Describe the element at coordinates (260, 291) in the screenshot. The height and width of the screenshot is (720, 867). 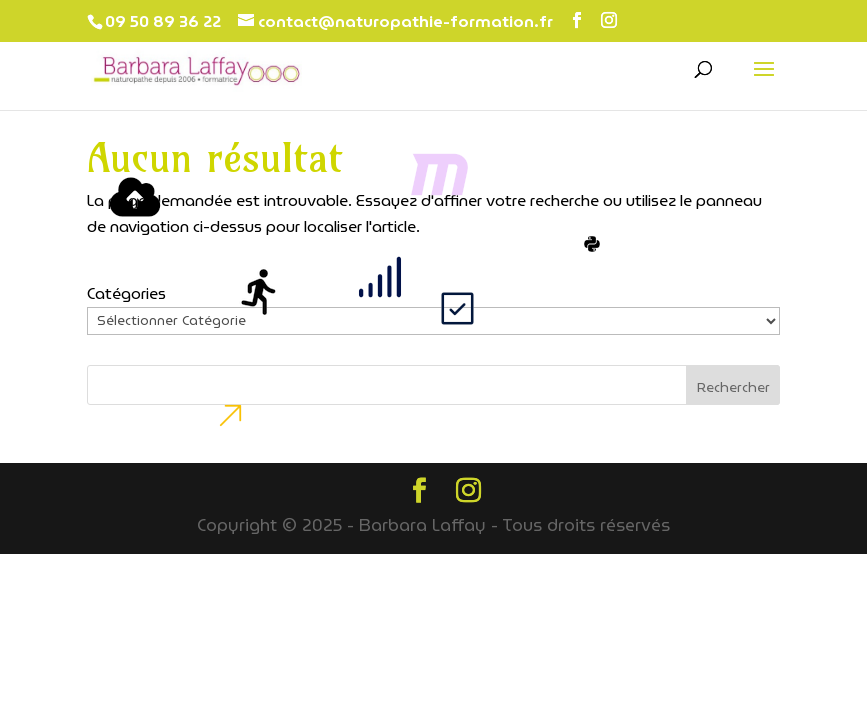
I see `access walking or running directions` at that location.